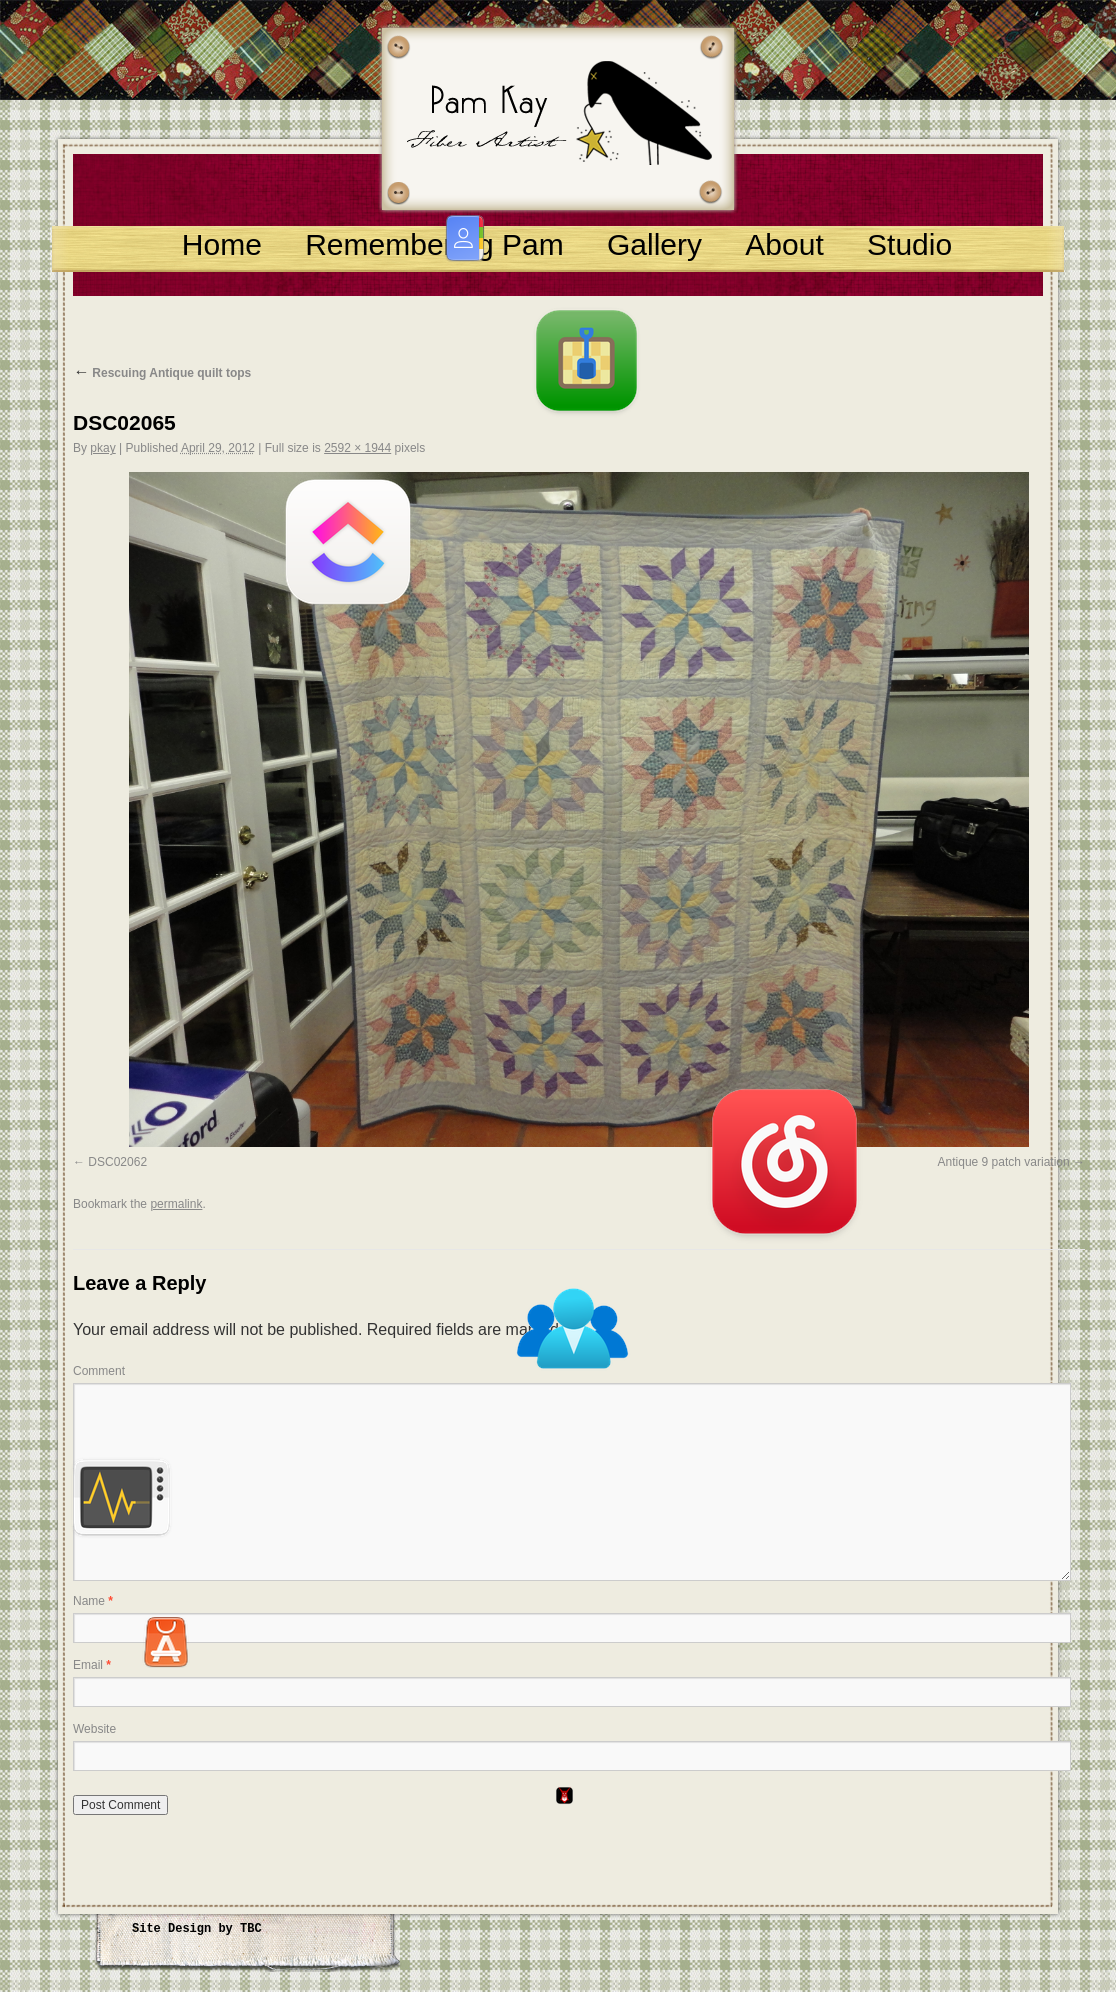 This screenshot has width=1116, height=1992. What do you see at coordinates (784, 1161) in the screenshot?
I see `open netease cloud music app` at bounding box center [784, 1161].